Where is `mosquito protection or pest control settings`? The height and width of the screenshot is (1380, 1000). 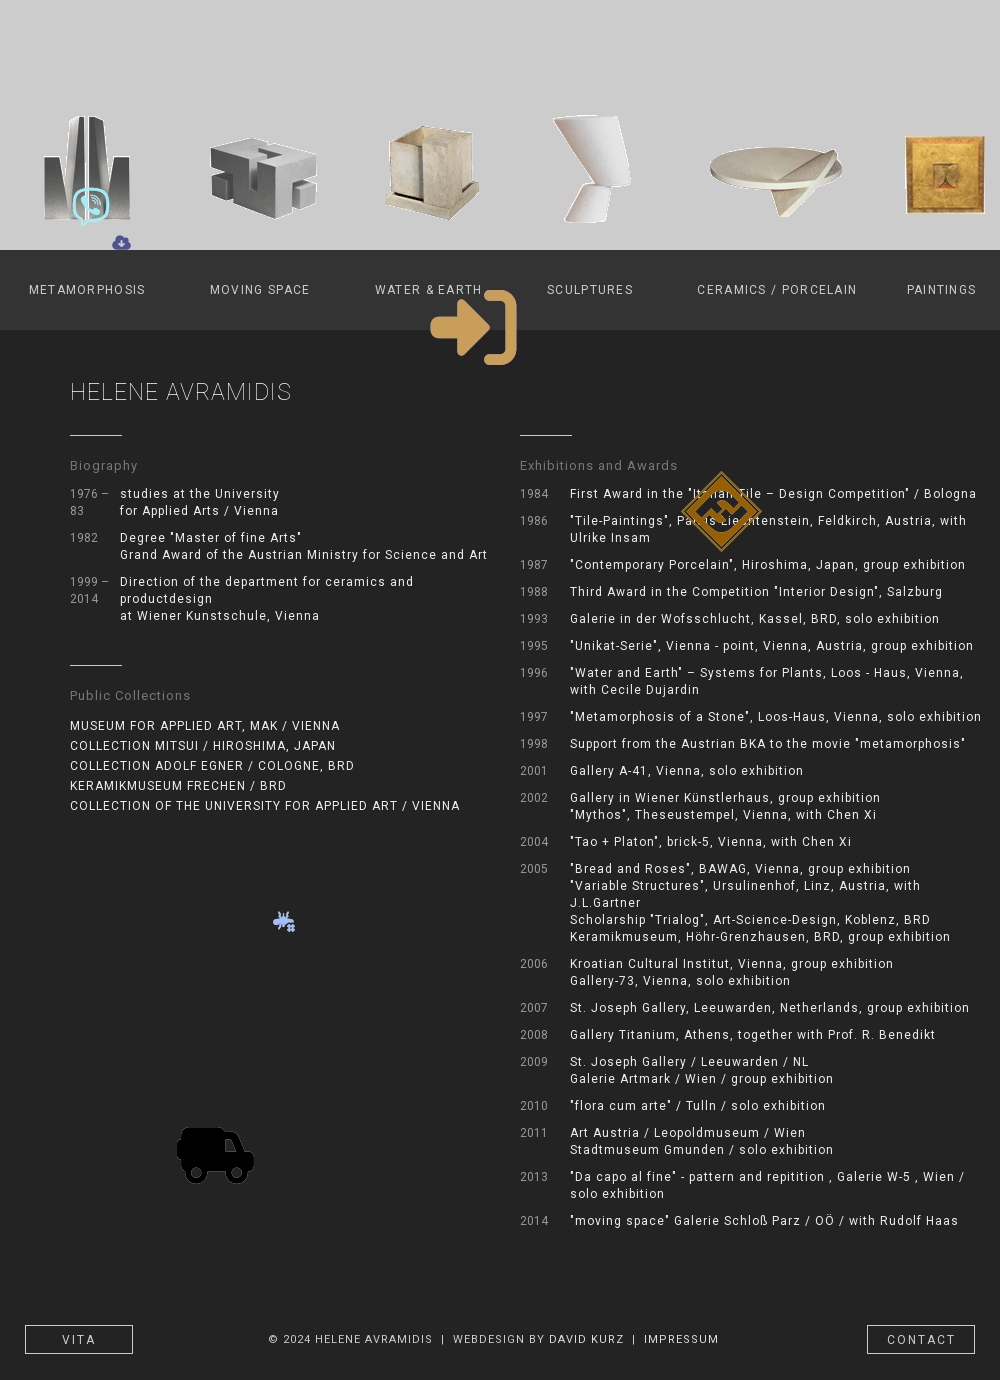
mosquito protection or pest control settings is located at coordinates (283, 920).